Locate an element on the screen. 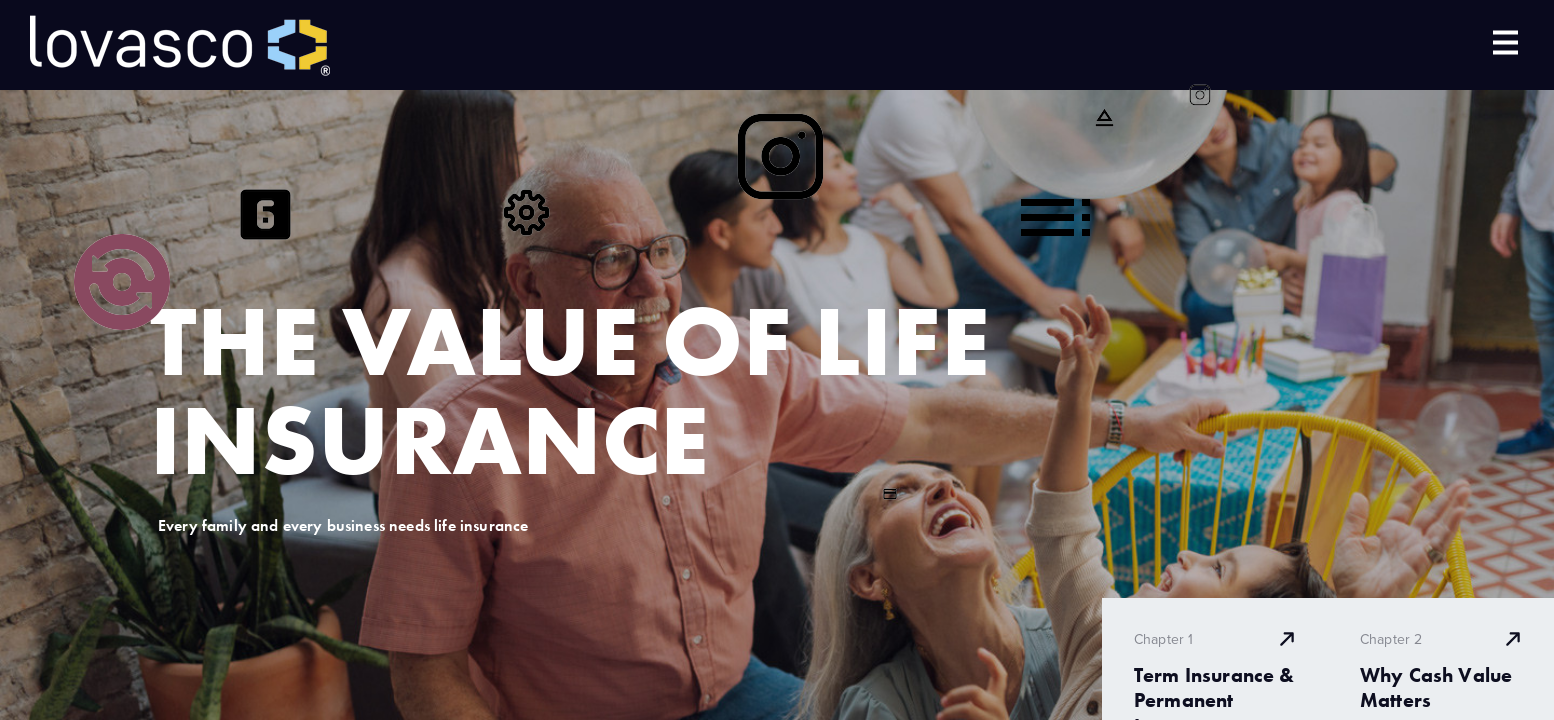  eject removable media or disc is located at coordinates (1104, 117).